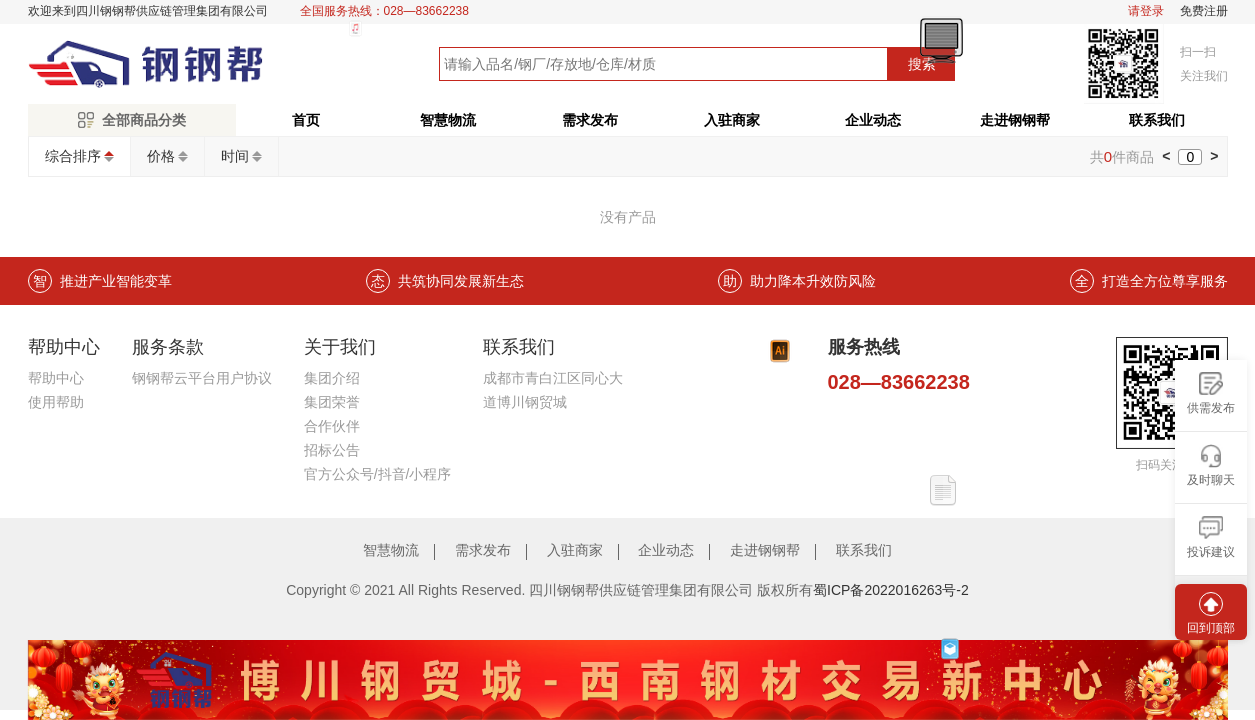 The height and width of the screenshot is (720, 1255). I want to click on flatpak application package file, so click(950, 649).